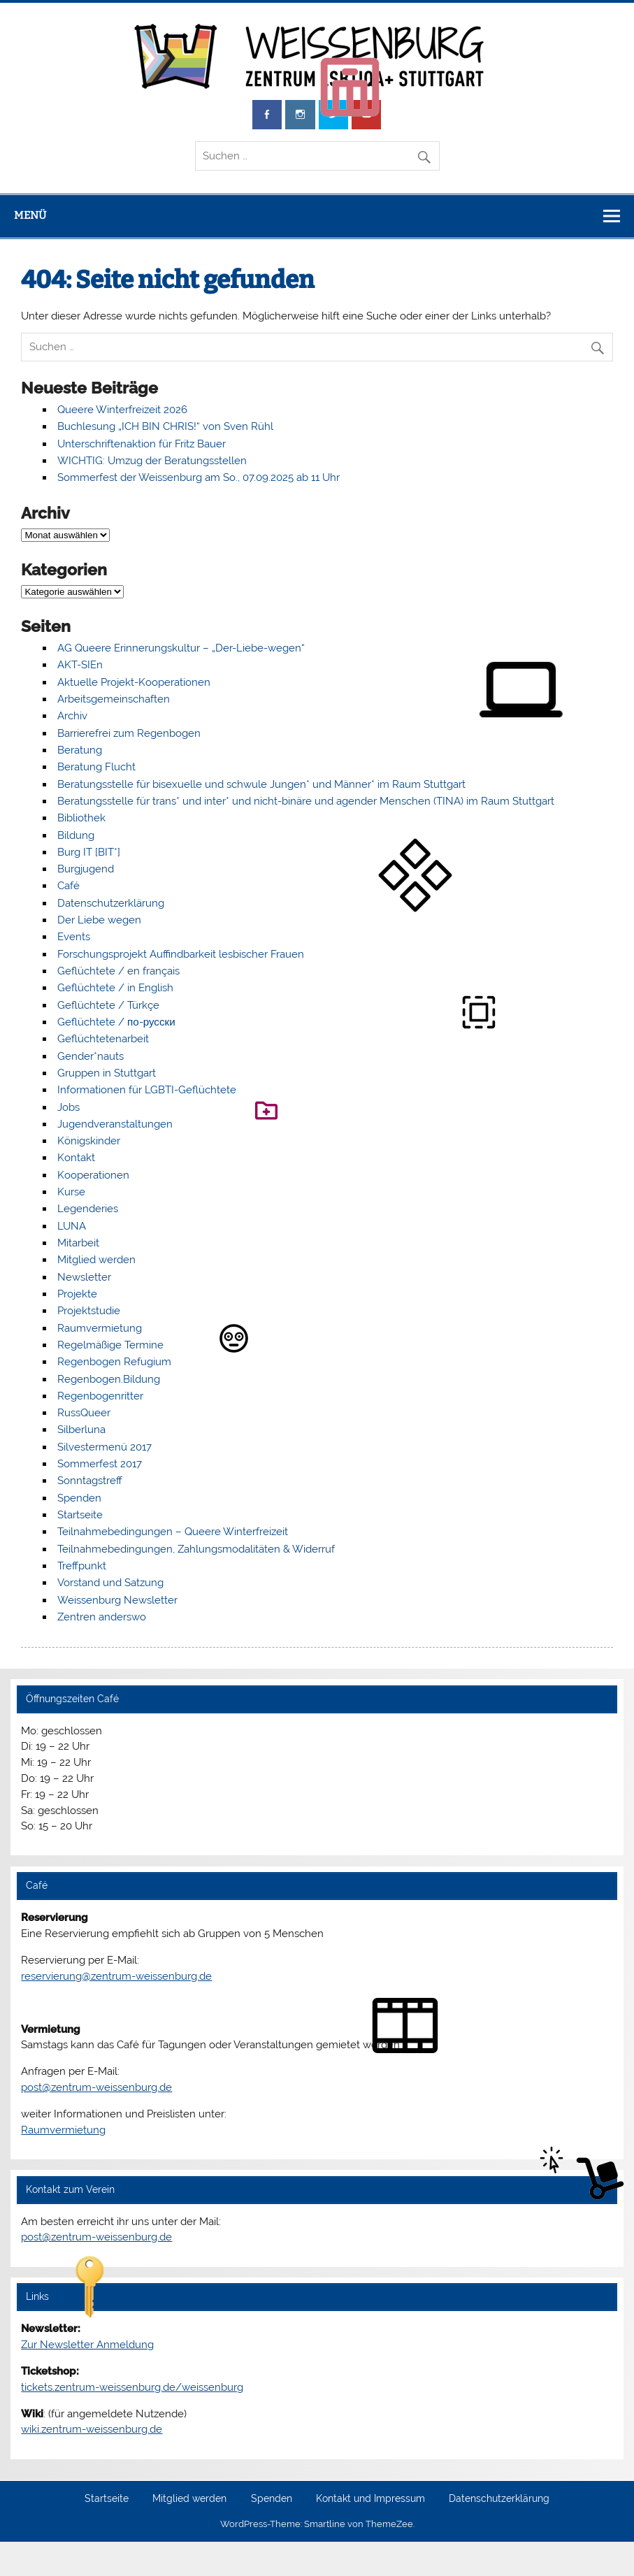  I want to click on access shipping or delivery options, so click(600, 2178).